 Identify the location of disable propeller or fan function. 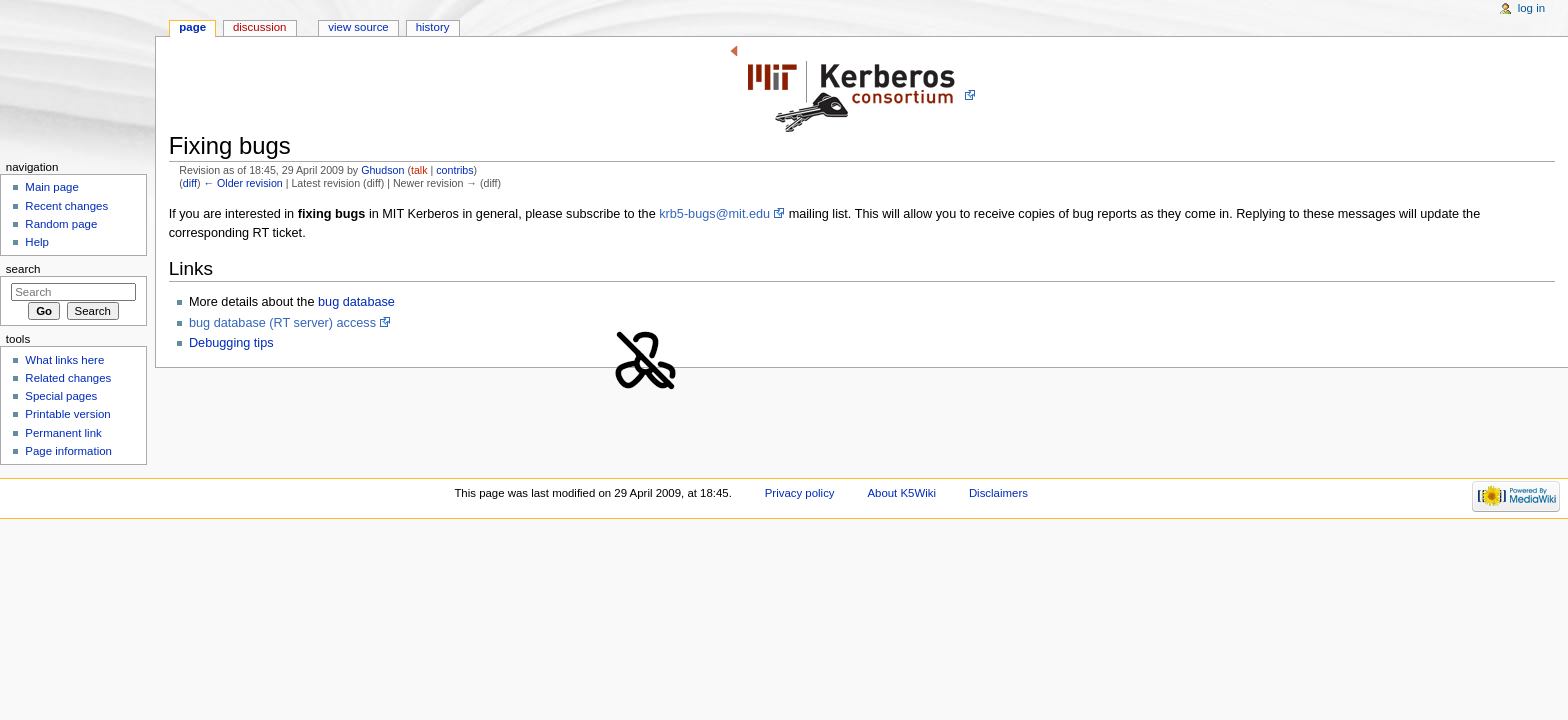
(645, 360).